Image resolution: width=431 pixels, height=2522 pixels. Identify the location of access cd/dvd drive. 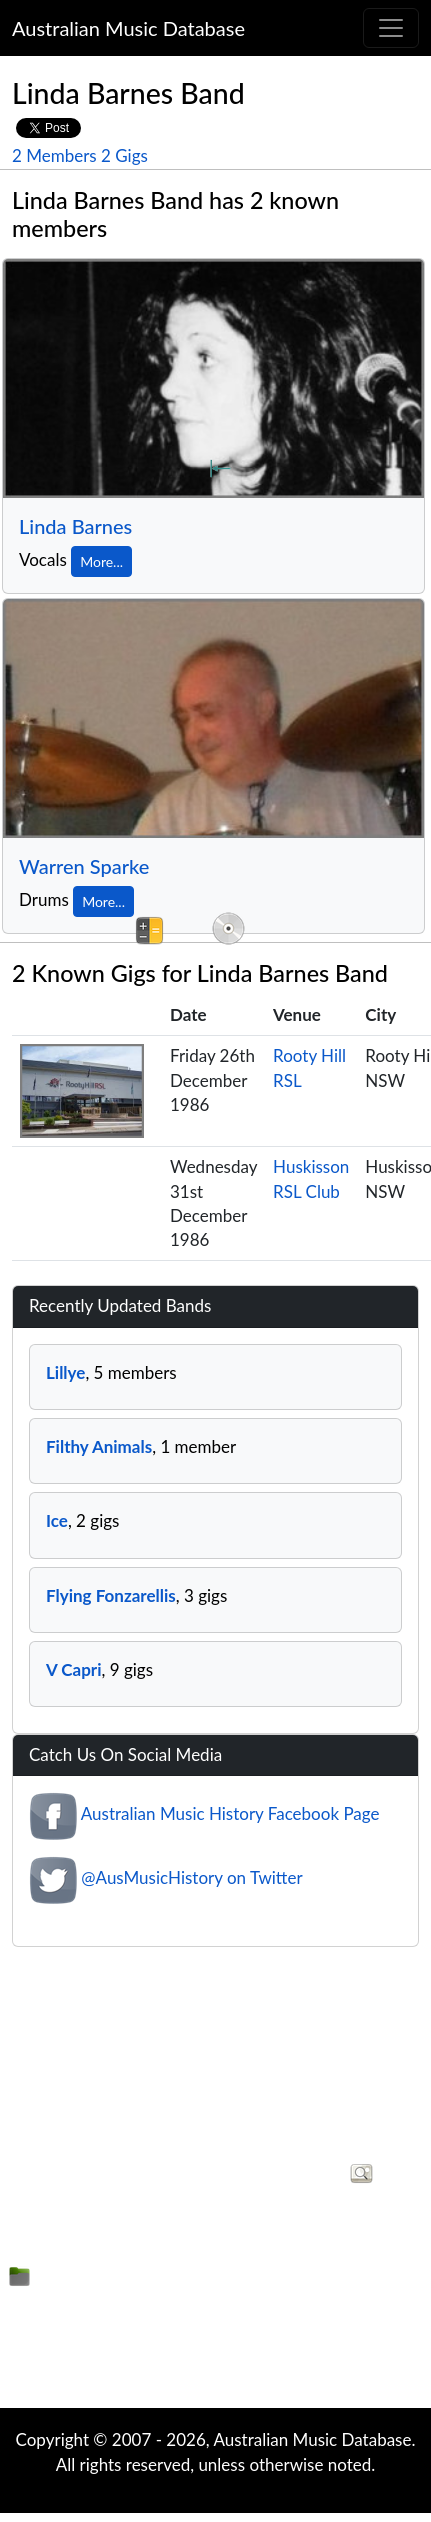
(228, 928).